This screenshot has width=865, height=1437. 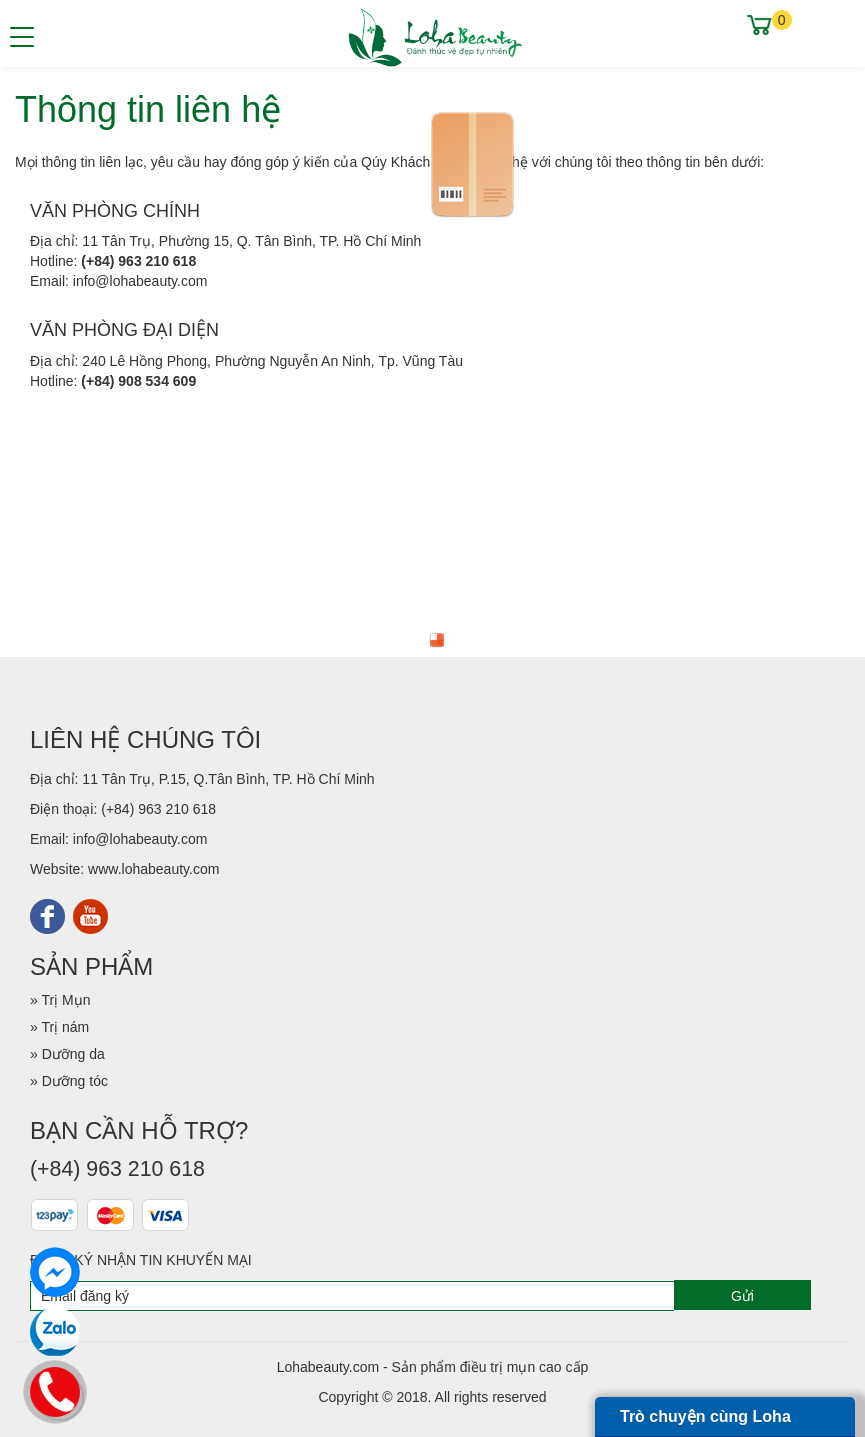 I want to click on switch to the top-left workspace, so click(x=437, y=640).